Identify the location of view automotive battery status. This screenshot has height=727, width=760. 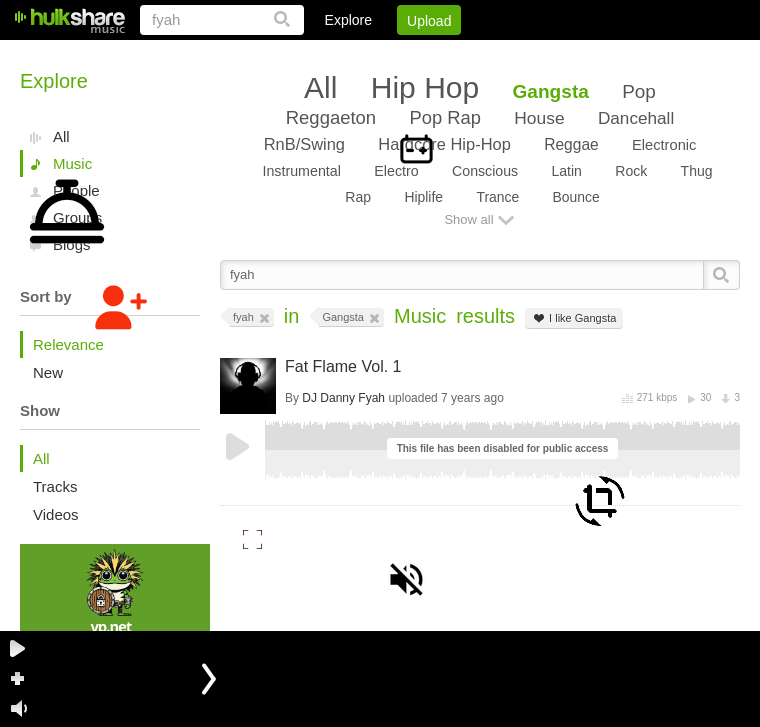
(416, 150).